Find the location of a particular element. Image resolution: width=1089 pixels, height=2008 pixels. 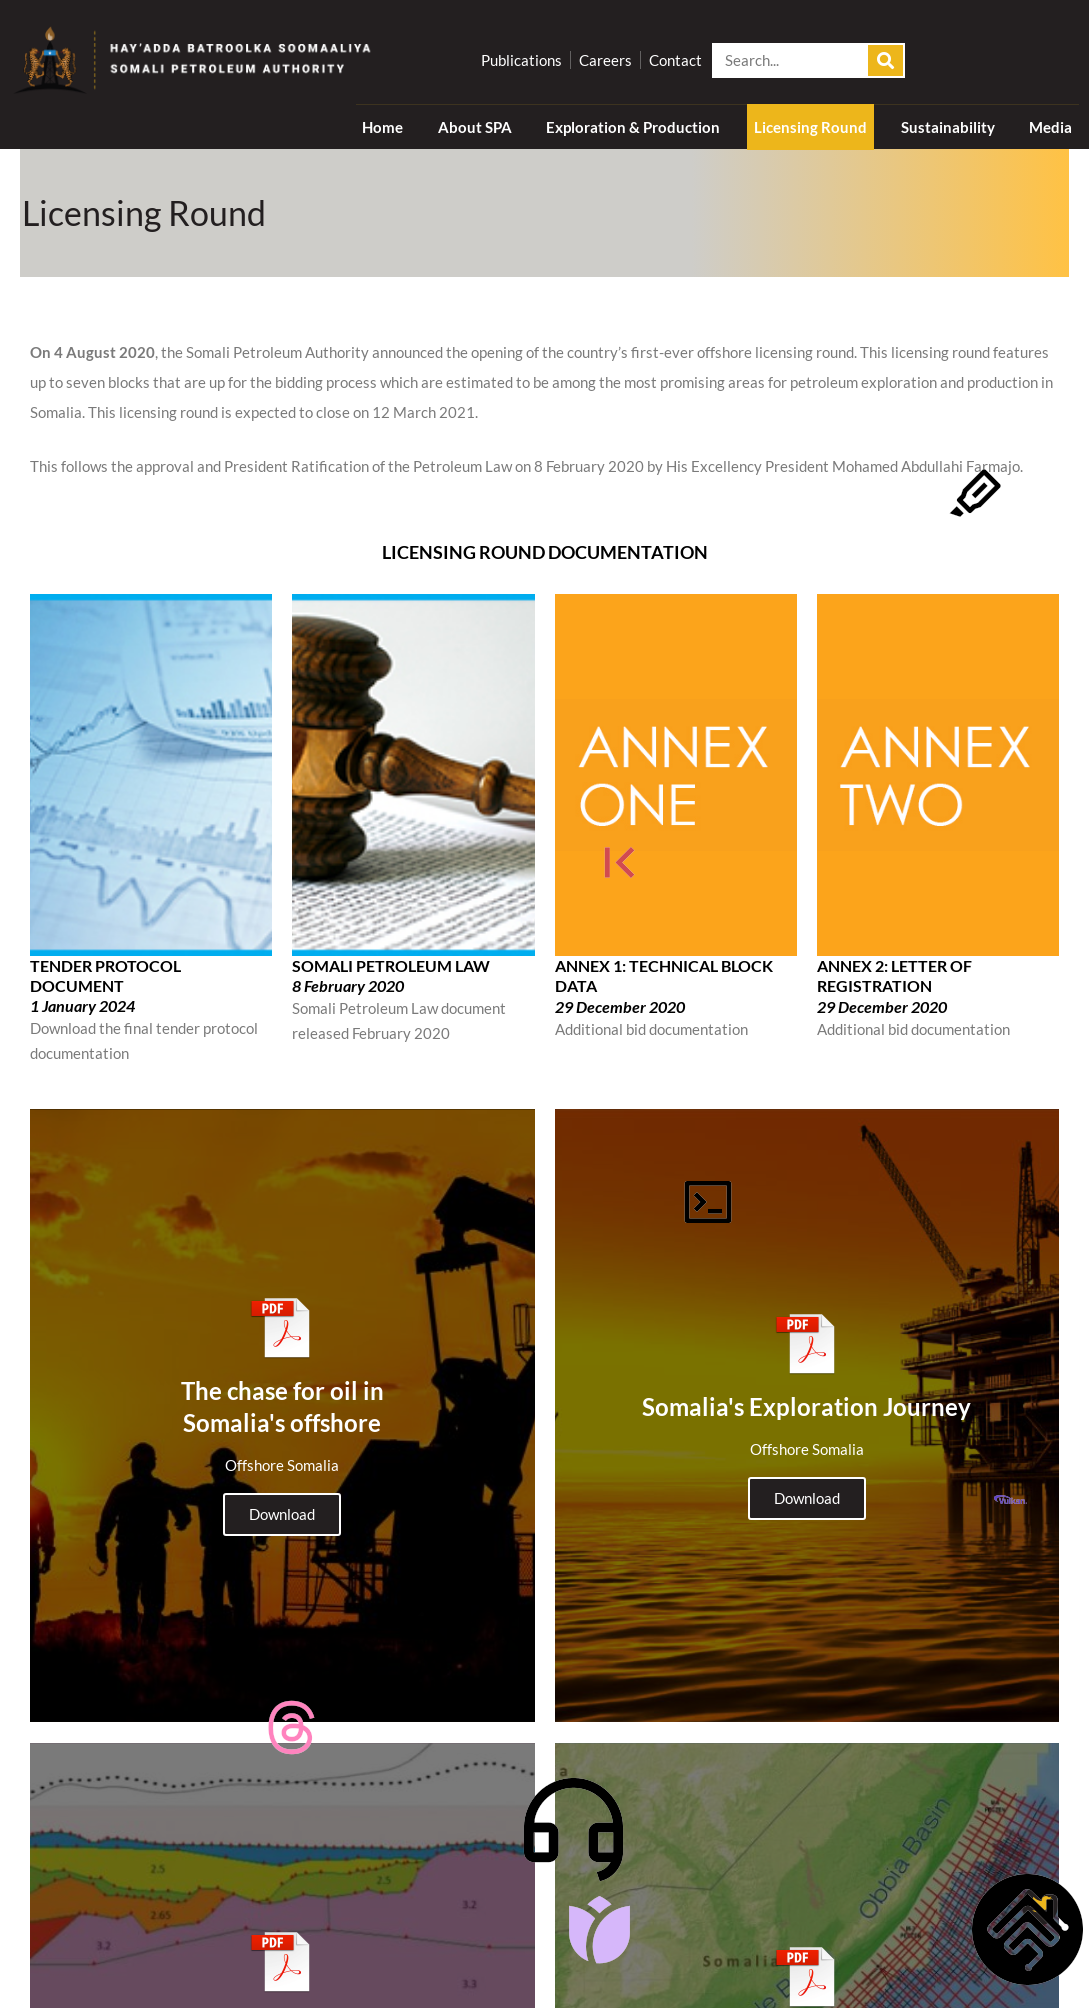

vulkan graphics API logo is located at coordinates (1010, 1499).